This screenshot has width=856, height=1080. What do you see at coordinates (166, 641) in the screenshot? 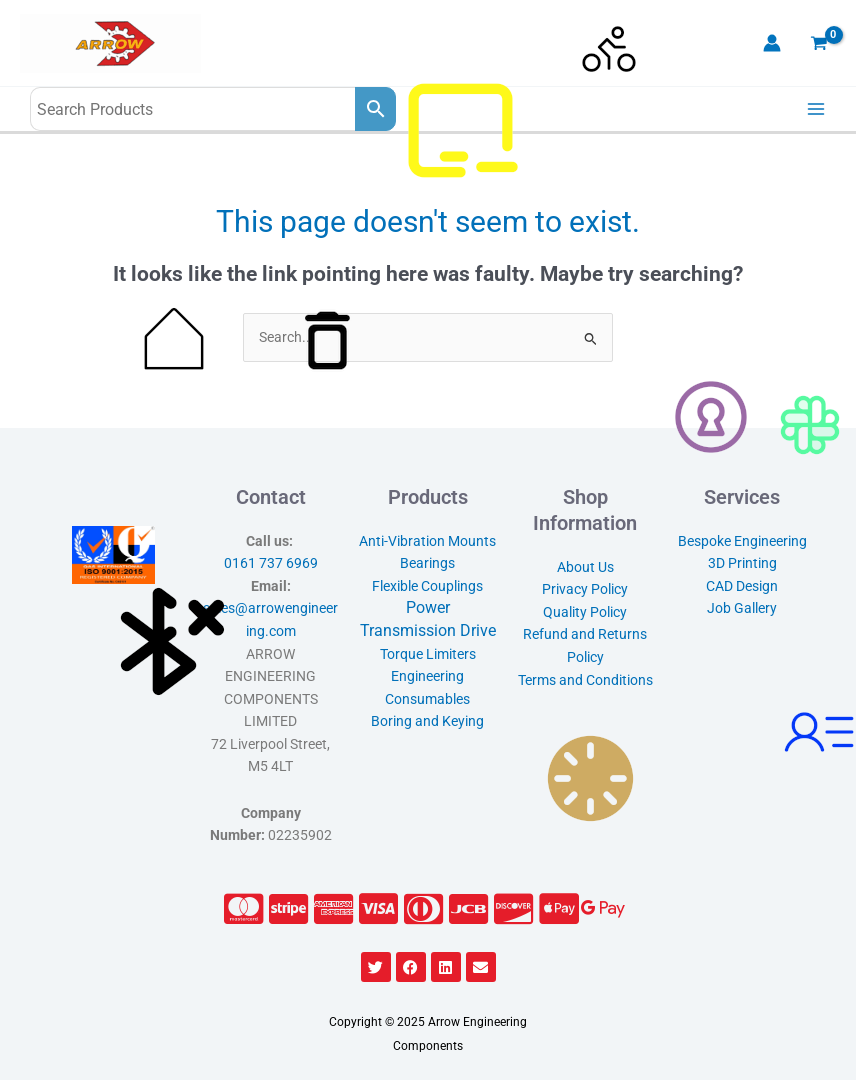
I see `bluetooth connection disabled or unavailable` at bounding box center [166, 641].